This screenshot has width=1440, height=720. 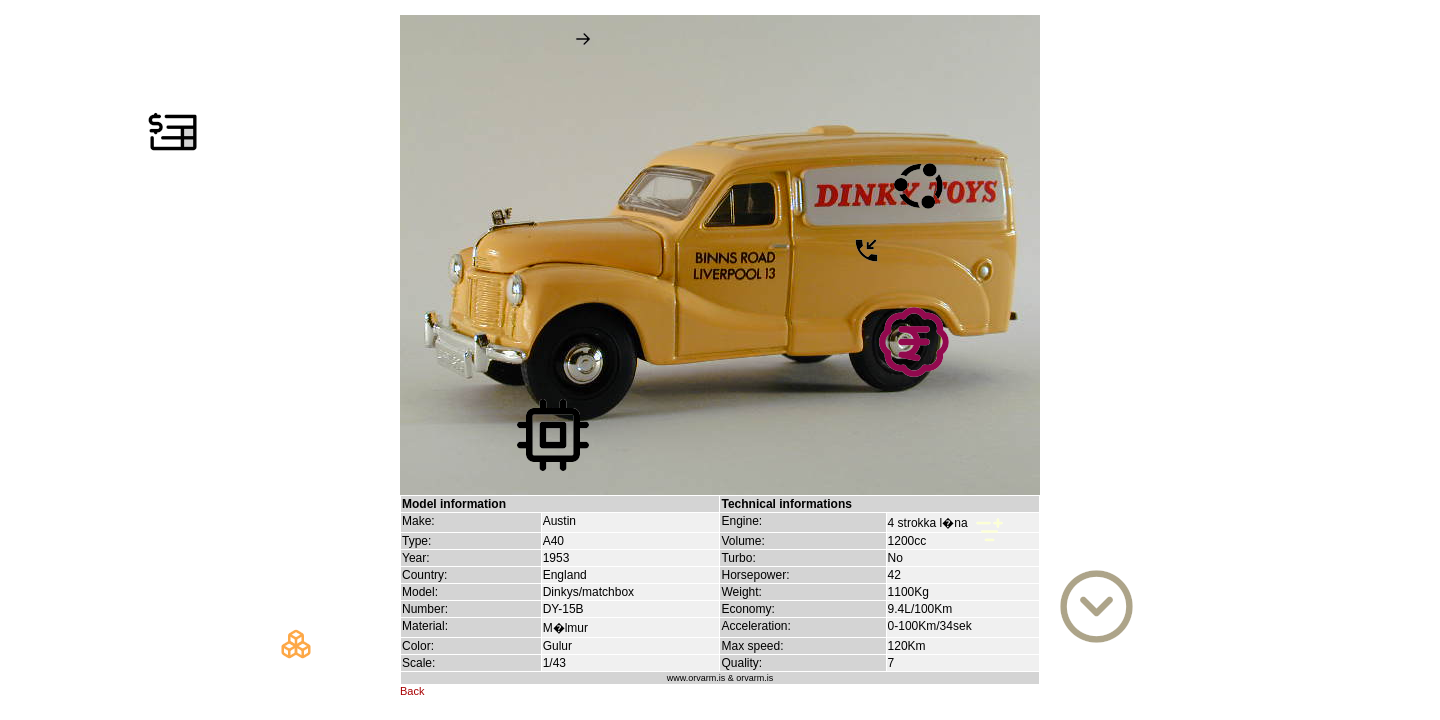 I want to click on view system or hardware information, so click(x=553, y=435).